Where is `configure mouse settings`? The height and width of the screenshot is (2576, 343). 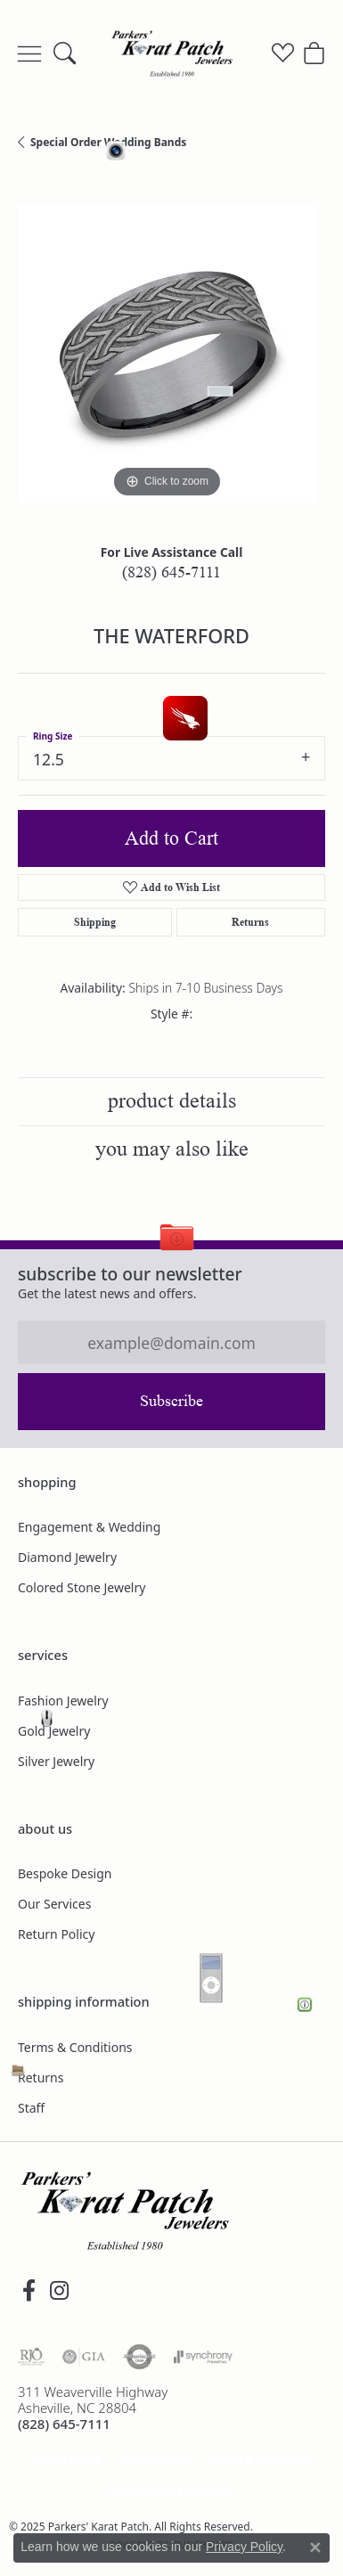 configure mouse settings is located at coordinates (46, 1718).